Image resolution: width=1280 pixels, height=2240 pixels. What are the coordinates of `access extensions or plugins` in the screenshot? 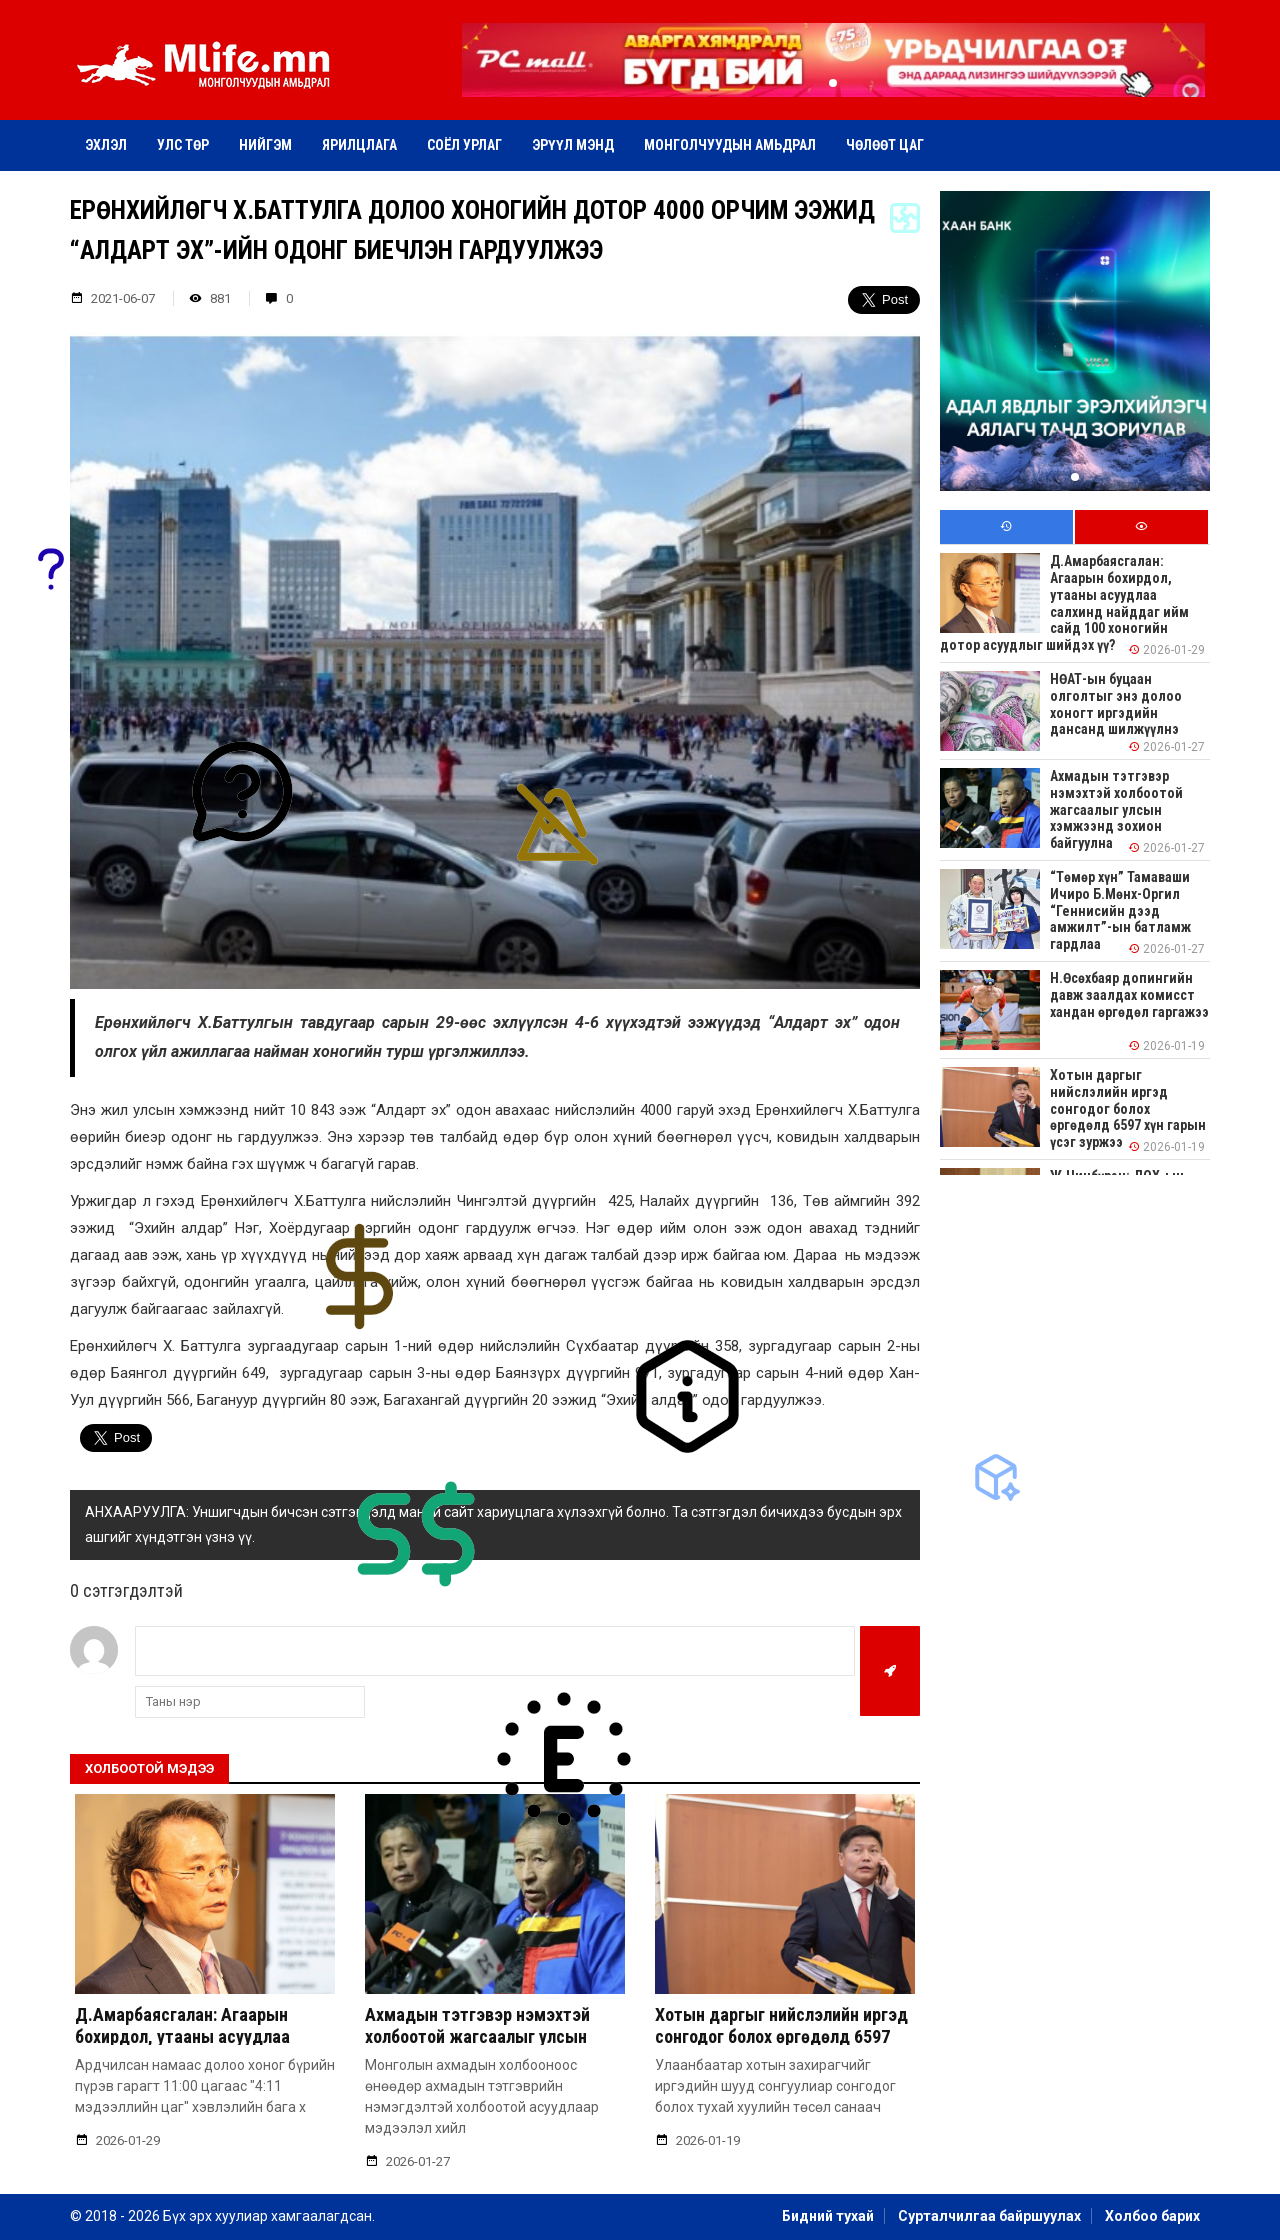 It's located at (905, 218).